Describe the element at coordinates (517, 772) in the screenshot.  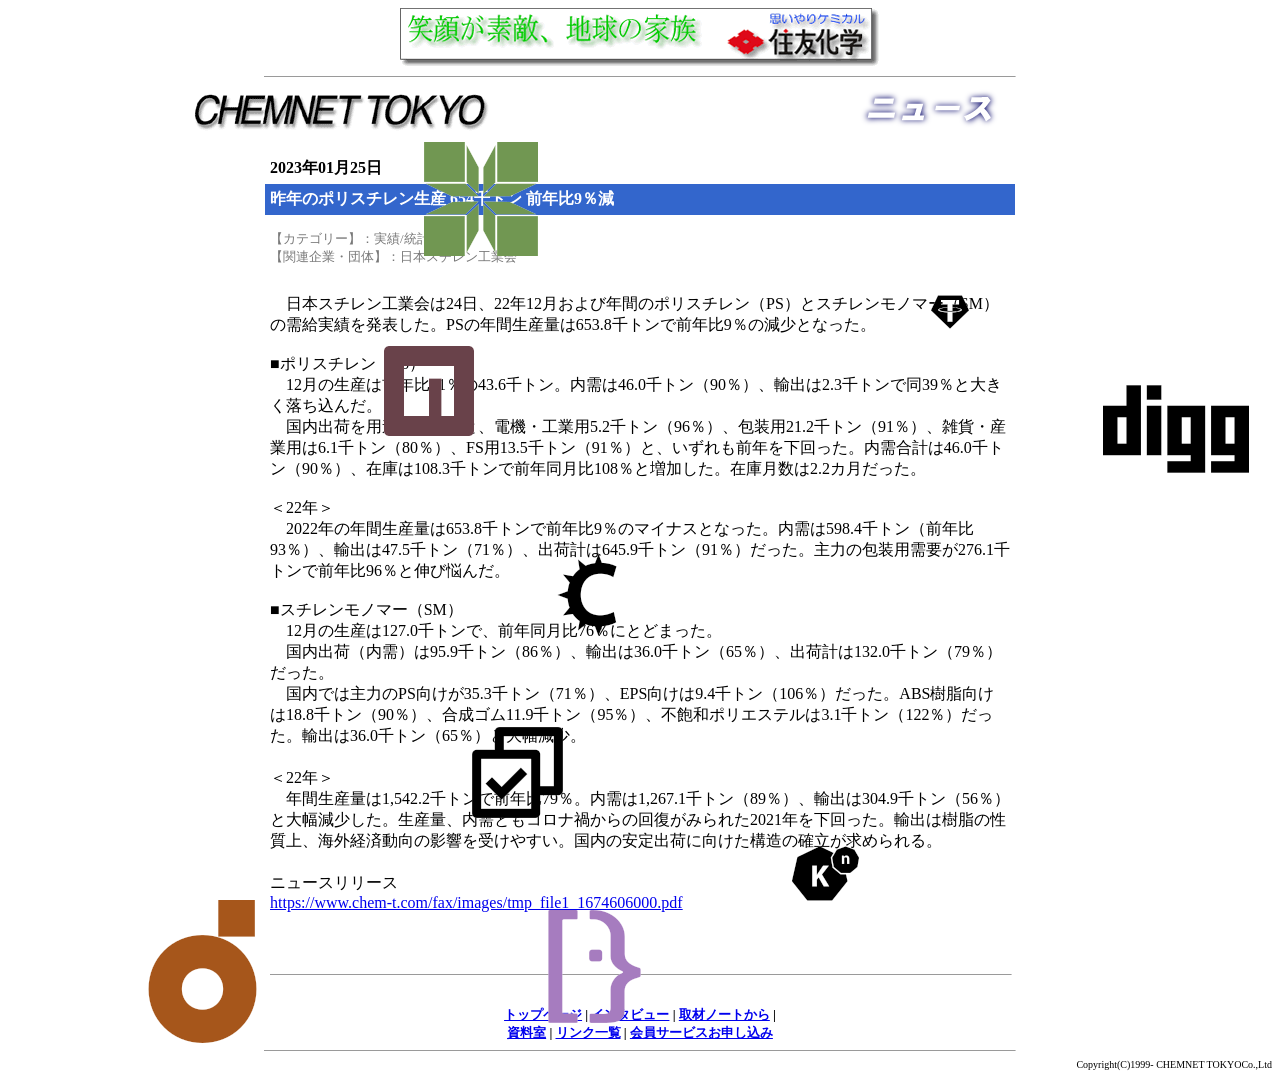
I see `select multiple items` at that location.